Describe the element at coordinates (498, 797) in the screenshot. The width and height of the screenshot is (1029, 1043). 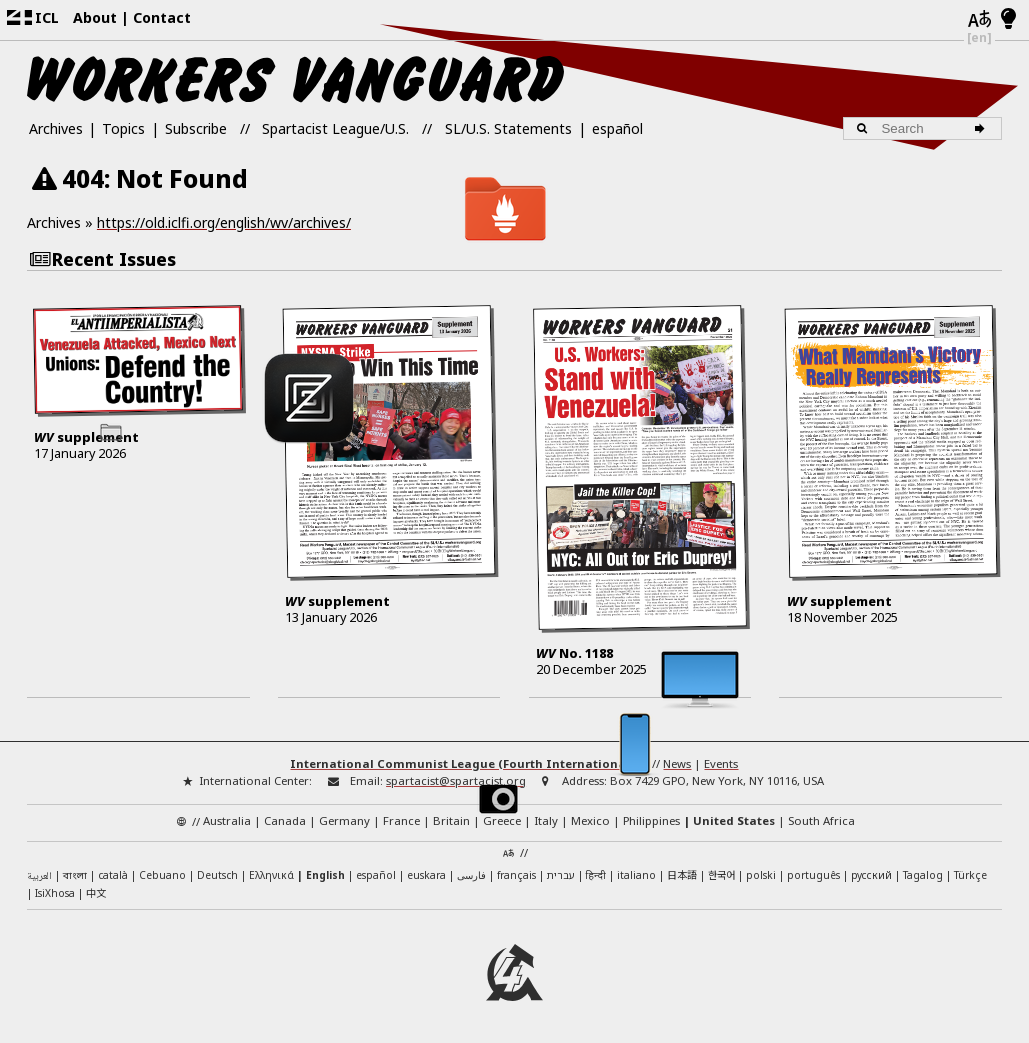
I see `ipod shuffle device in sidebar` at that location.